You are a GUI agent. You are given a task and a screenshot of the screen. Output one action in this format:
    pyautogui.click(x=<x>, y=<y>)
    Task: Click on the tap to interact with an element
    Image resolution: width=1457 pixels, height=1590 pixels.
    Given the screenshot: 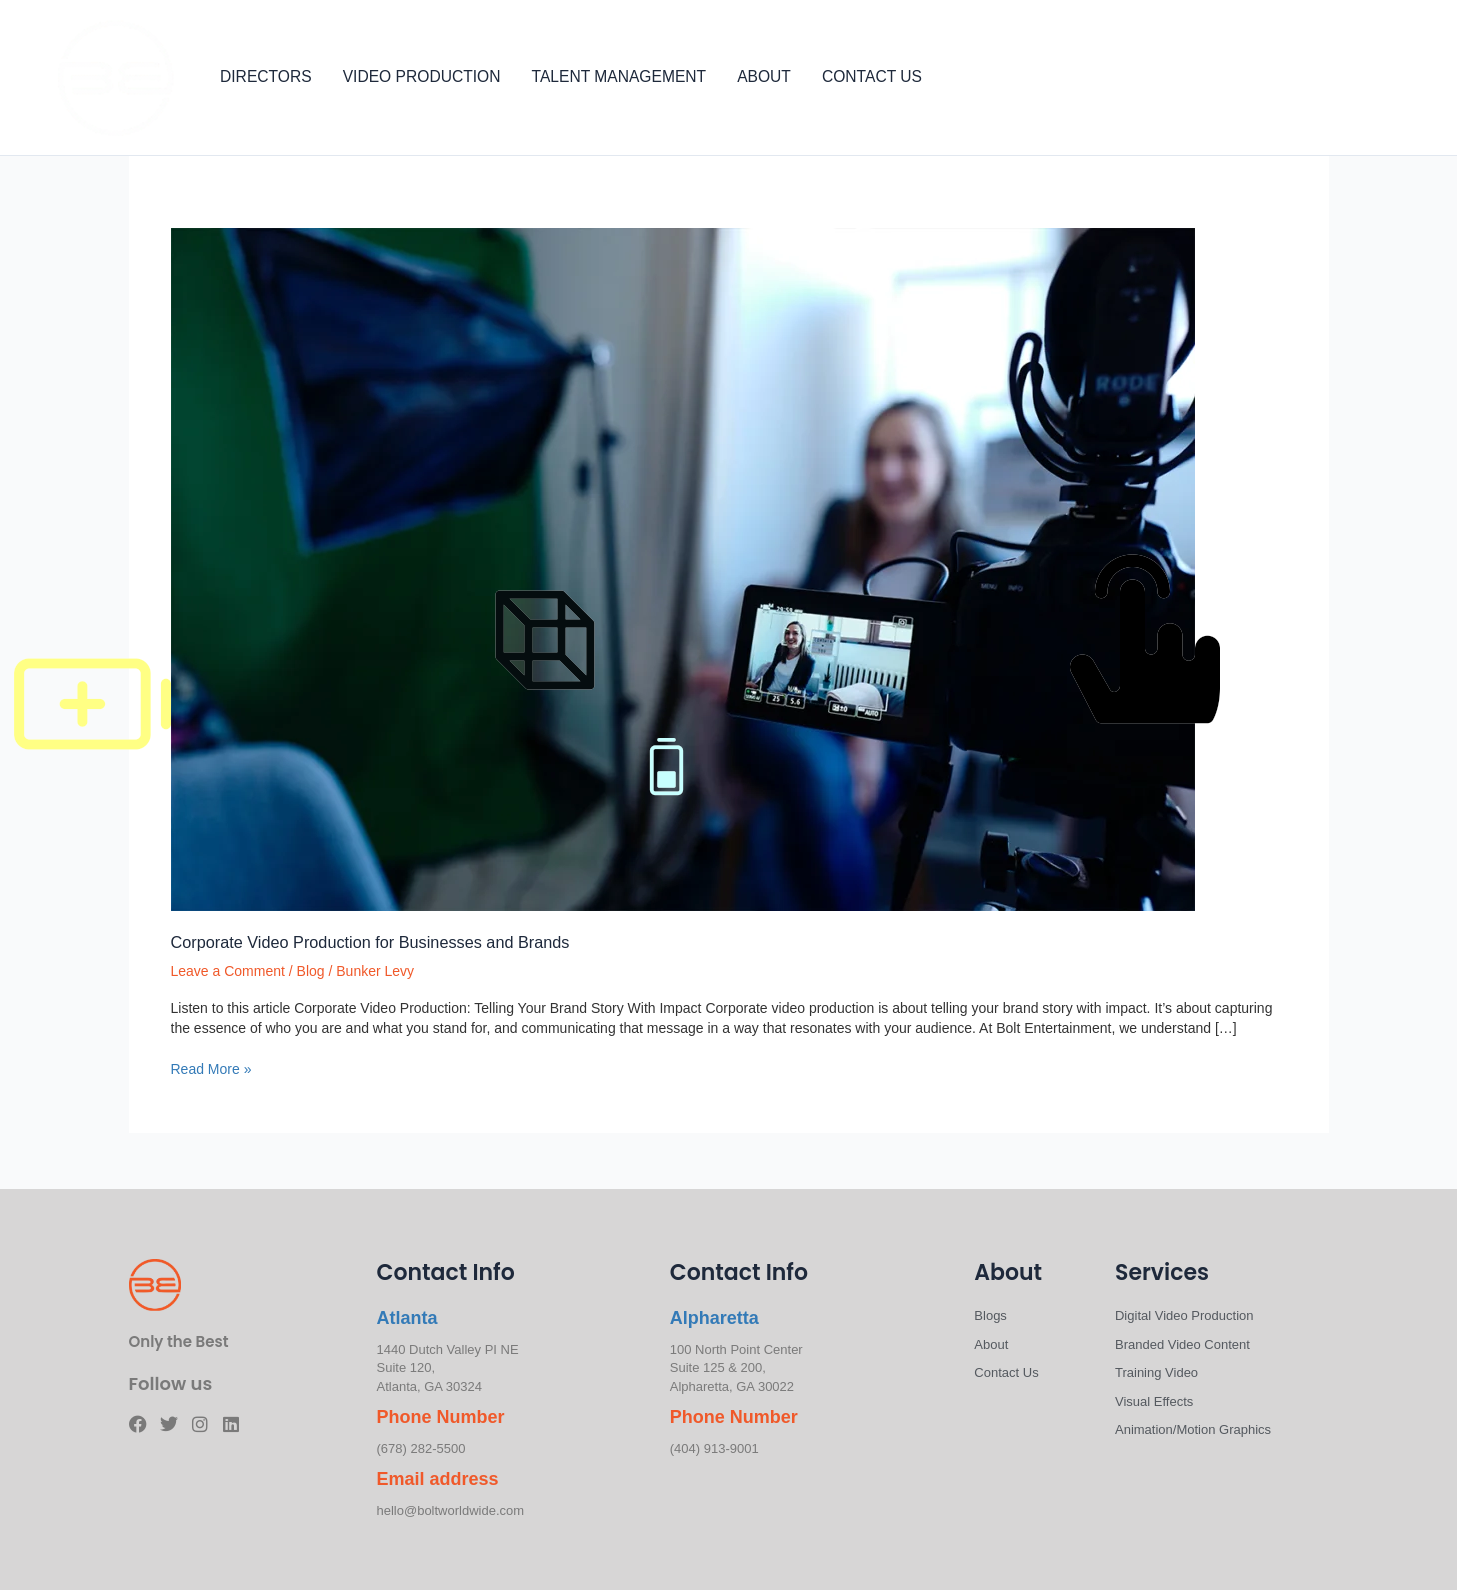 What is the action you would take?
    pyautogui.click(x=1145, y=642)
    